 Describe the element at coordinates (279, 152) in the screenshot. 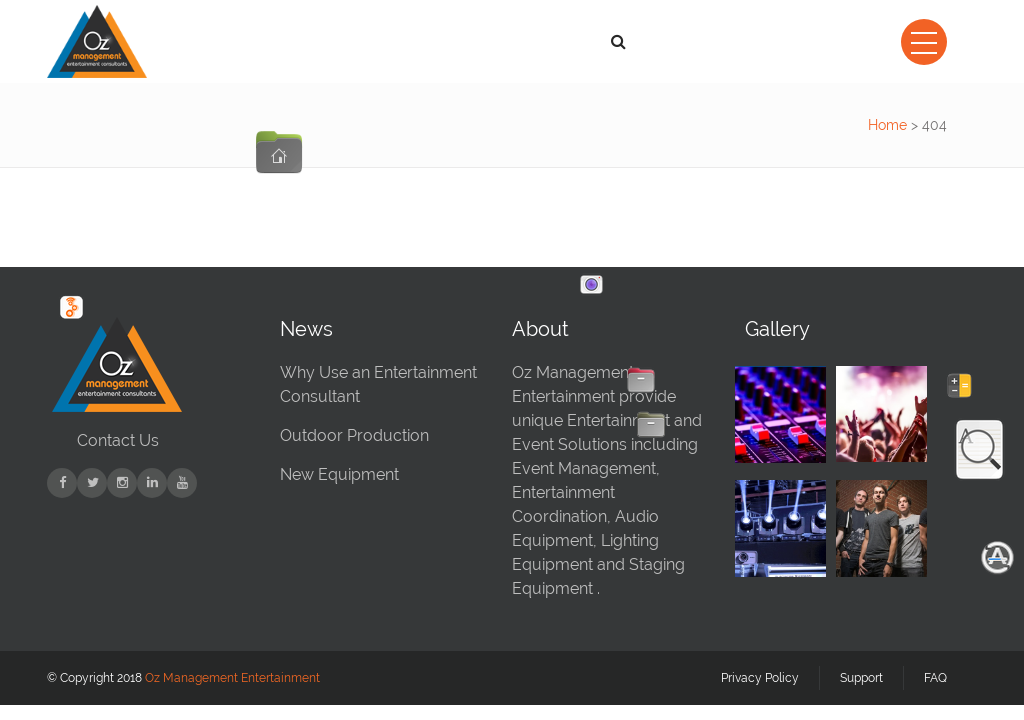

I see `access your home folder` at that location.